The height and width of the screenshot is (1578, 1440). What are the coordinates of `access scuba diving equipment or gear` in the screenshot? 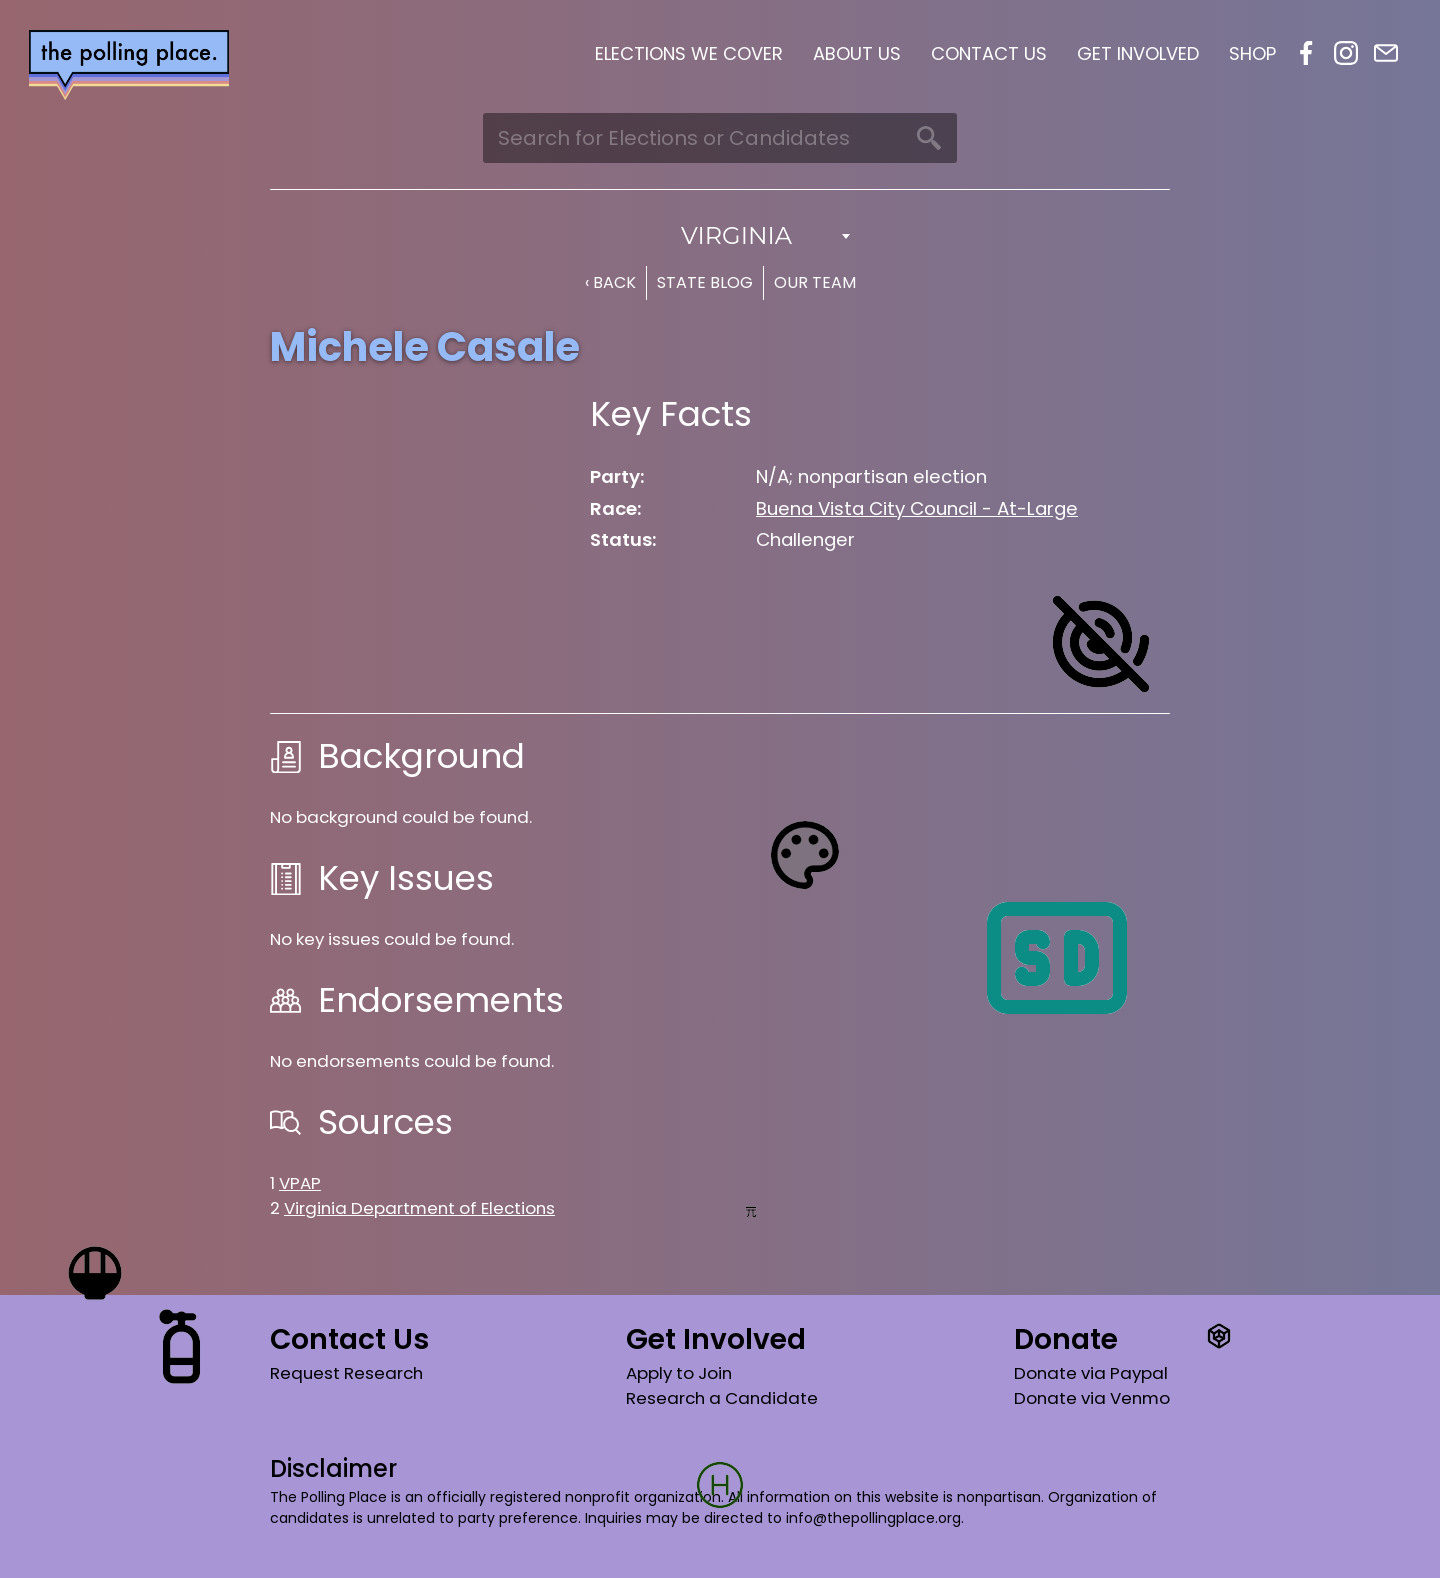 It's located at (181, 1346).